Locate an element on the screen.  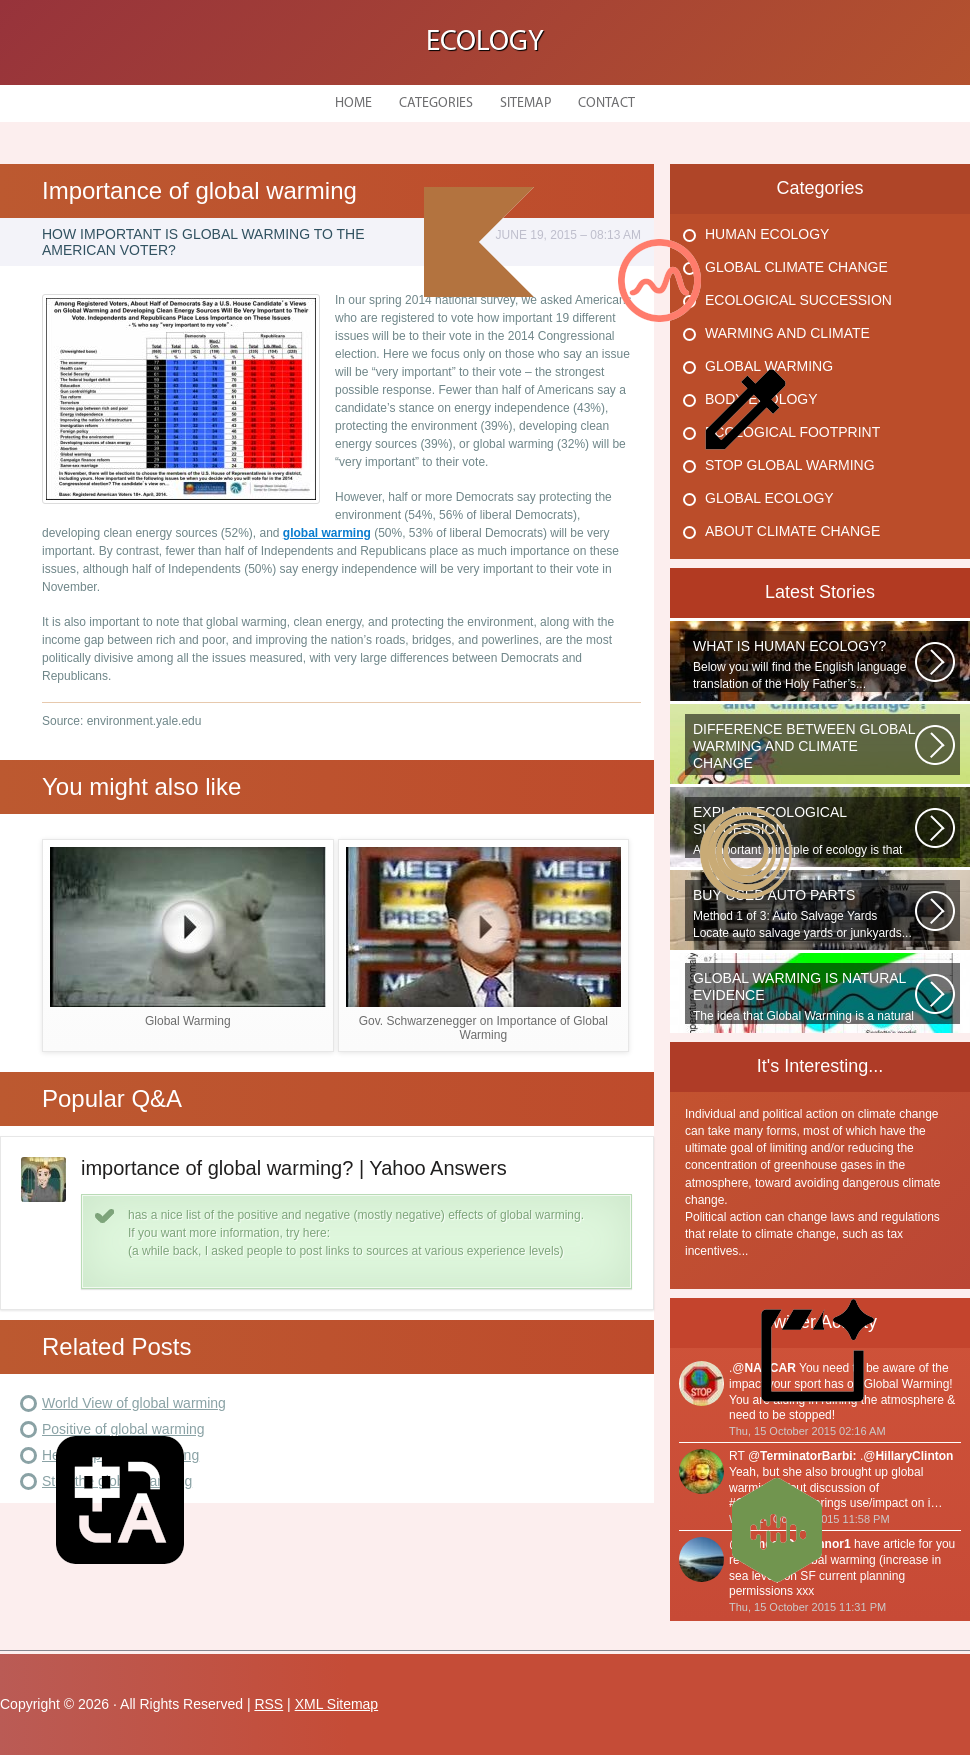
kotlin programming language logo is located at coordinates (479, 242).